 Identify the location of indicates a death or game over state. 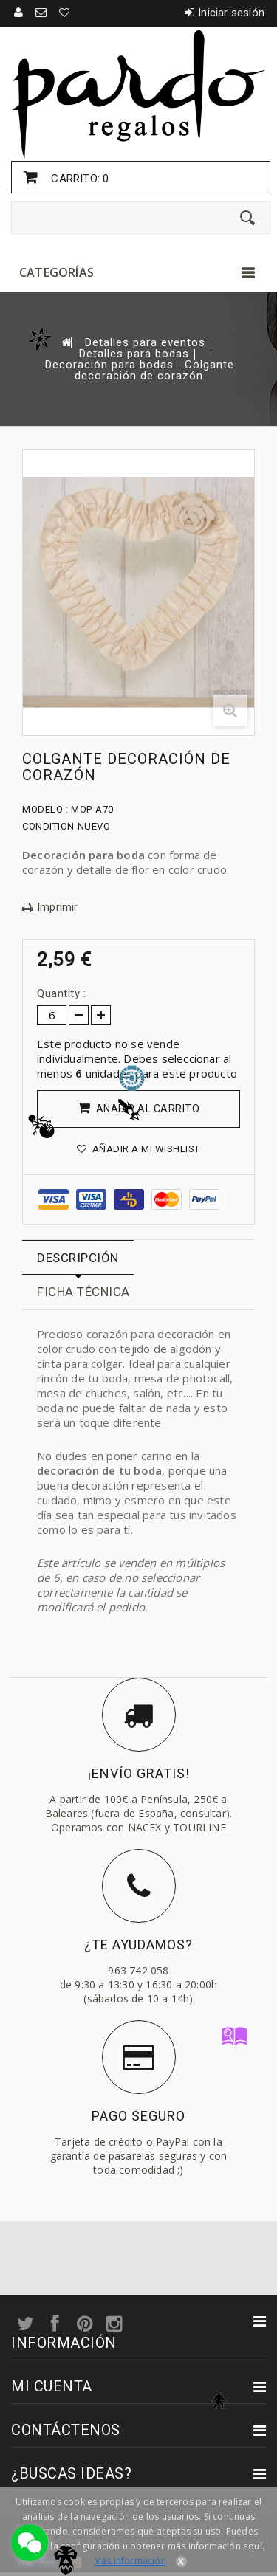
(66, 2560).